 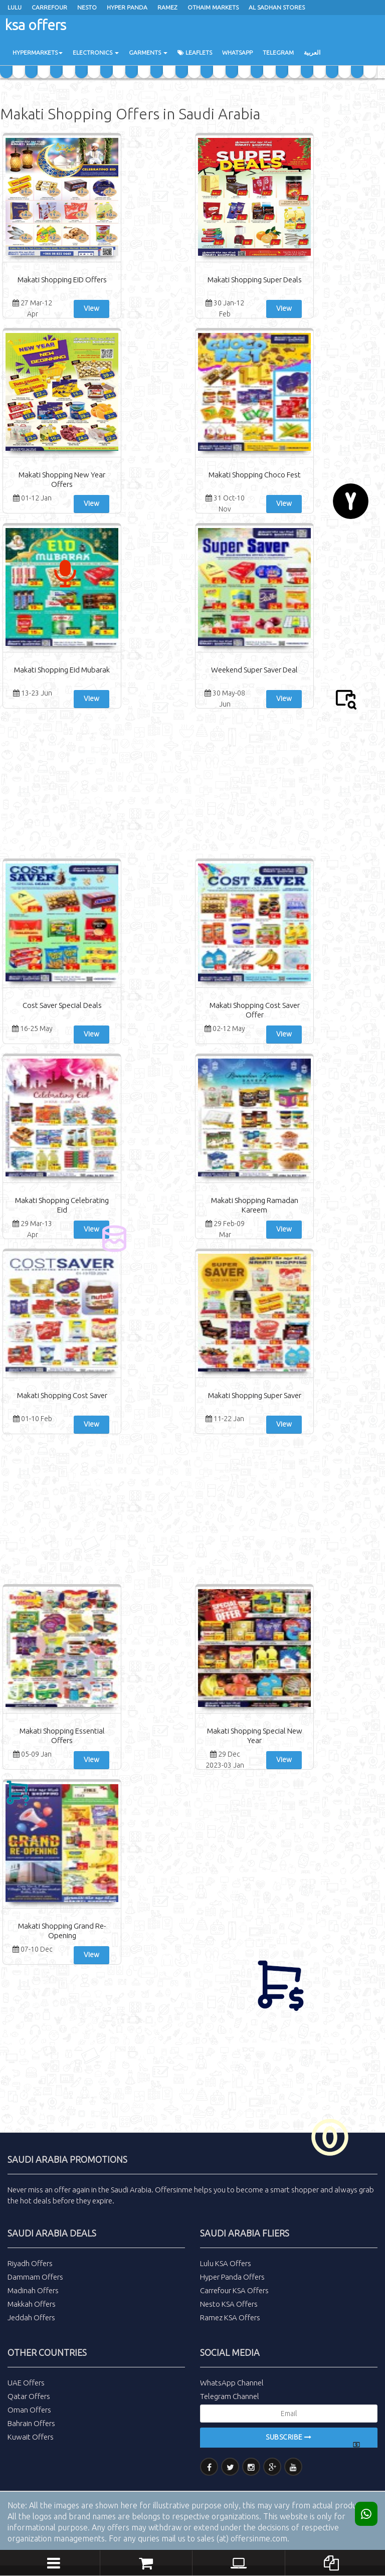 What do you see at coordinates (345, 699) in the screenshot?
I see `search for connected devices` at bounding box center [345, 699].